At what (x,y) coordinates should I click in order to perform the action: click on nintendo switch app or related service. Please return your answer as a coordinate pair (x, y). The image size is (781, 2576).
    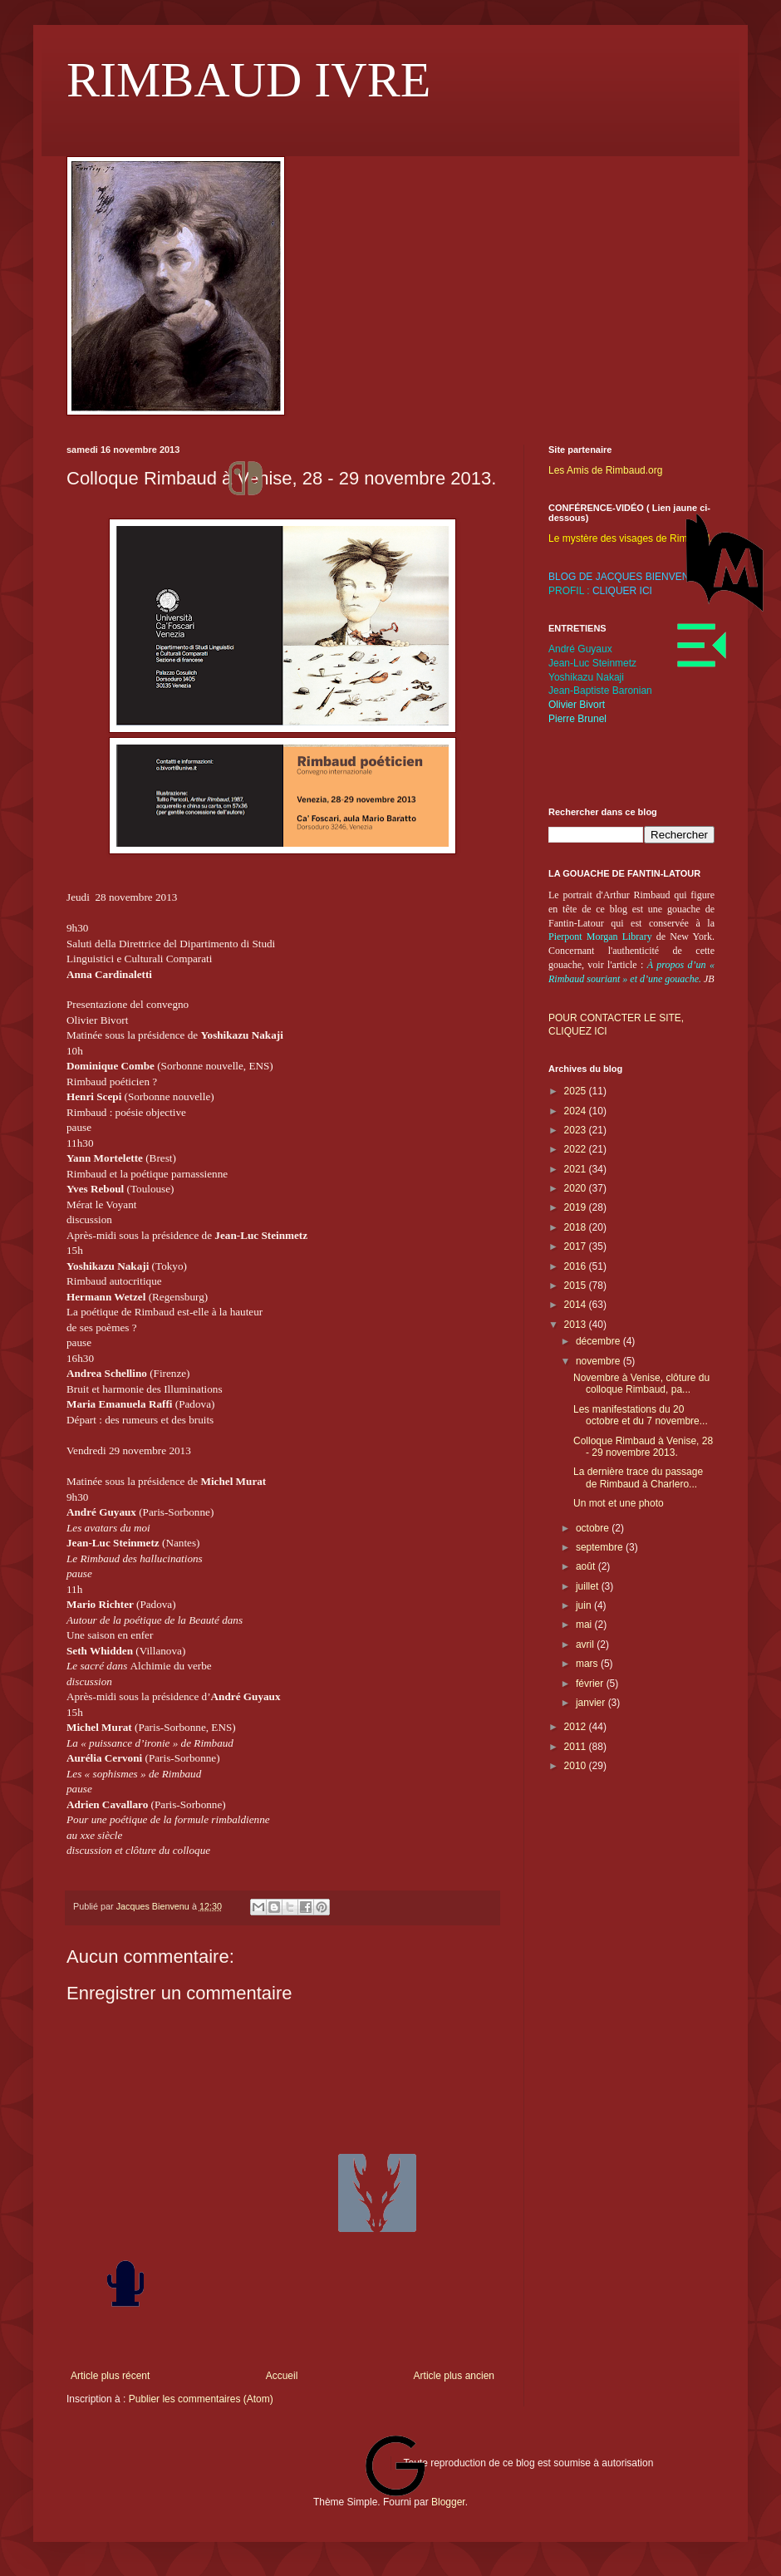
    Looking at the image, I should click on (245, 478).